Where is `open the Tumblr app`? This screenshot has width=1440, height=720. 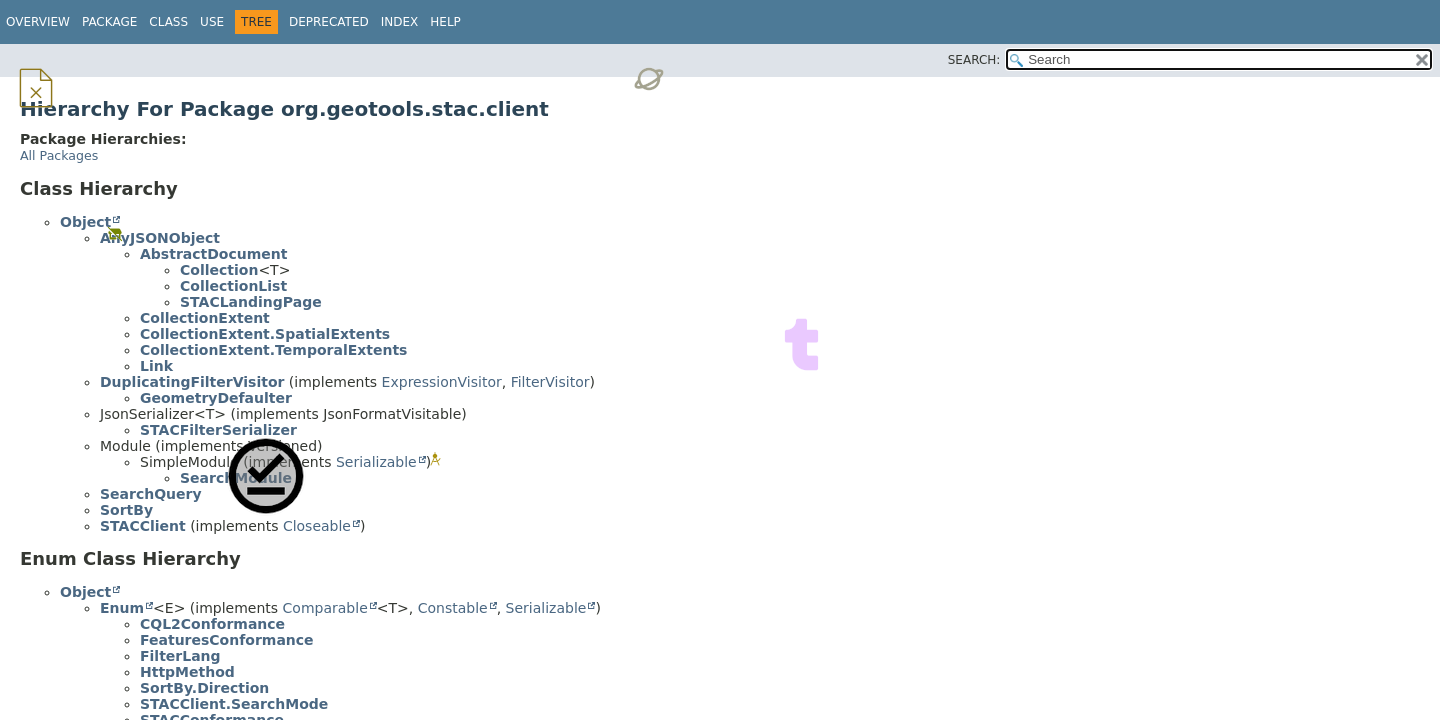 open the Tumblr app is located at coordinates (801, 344).